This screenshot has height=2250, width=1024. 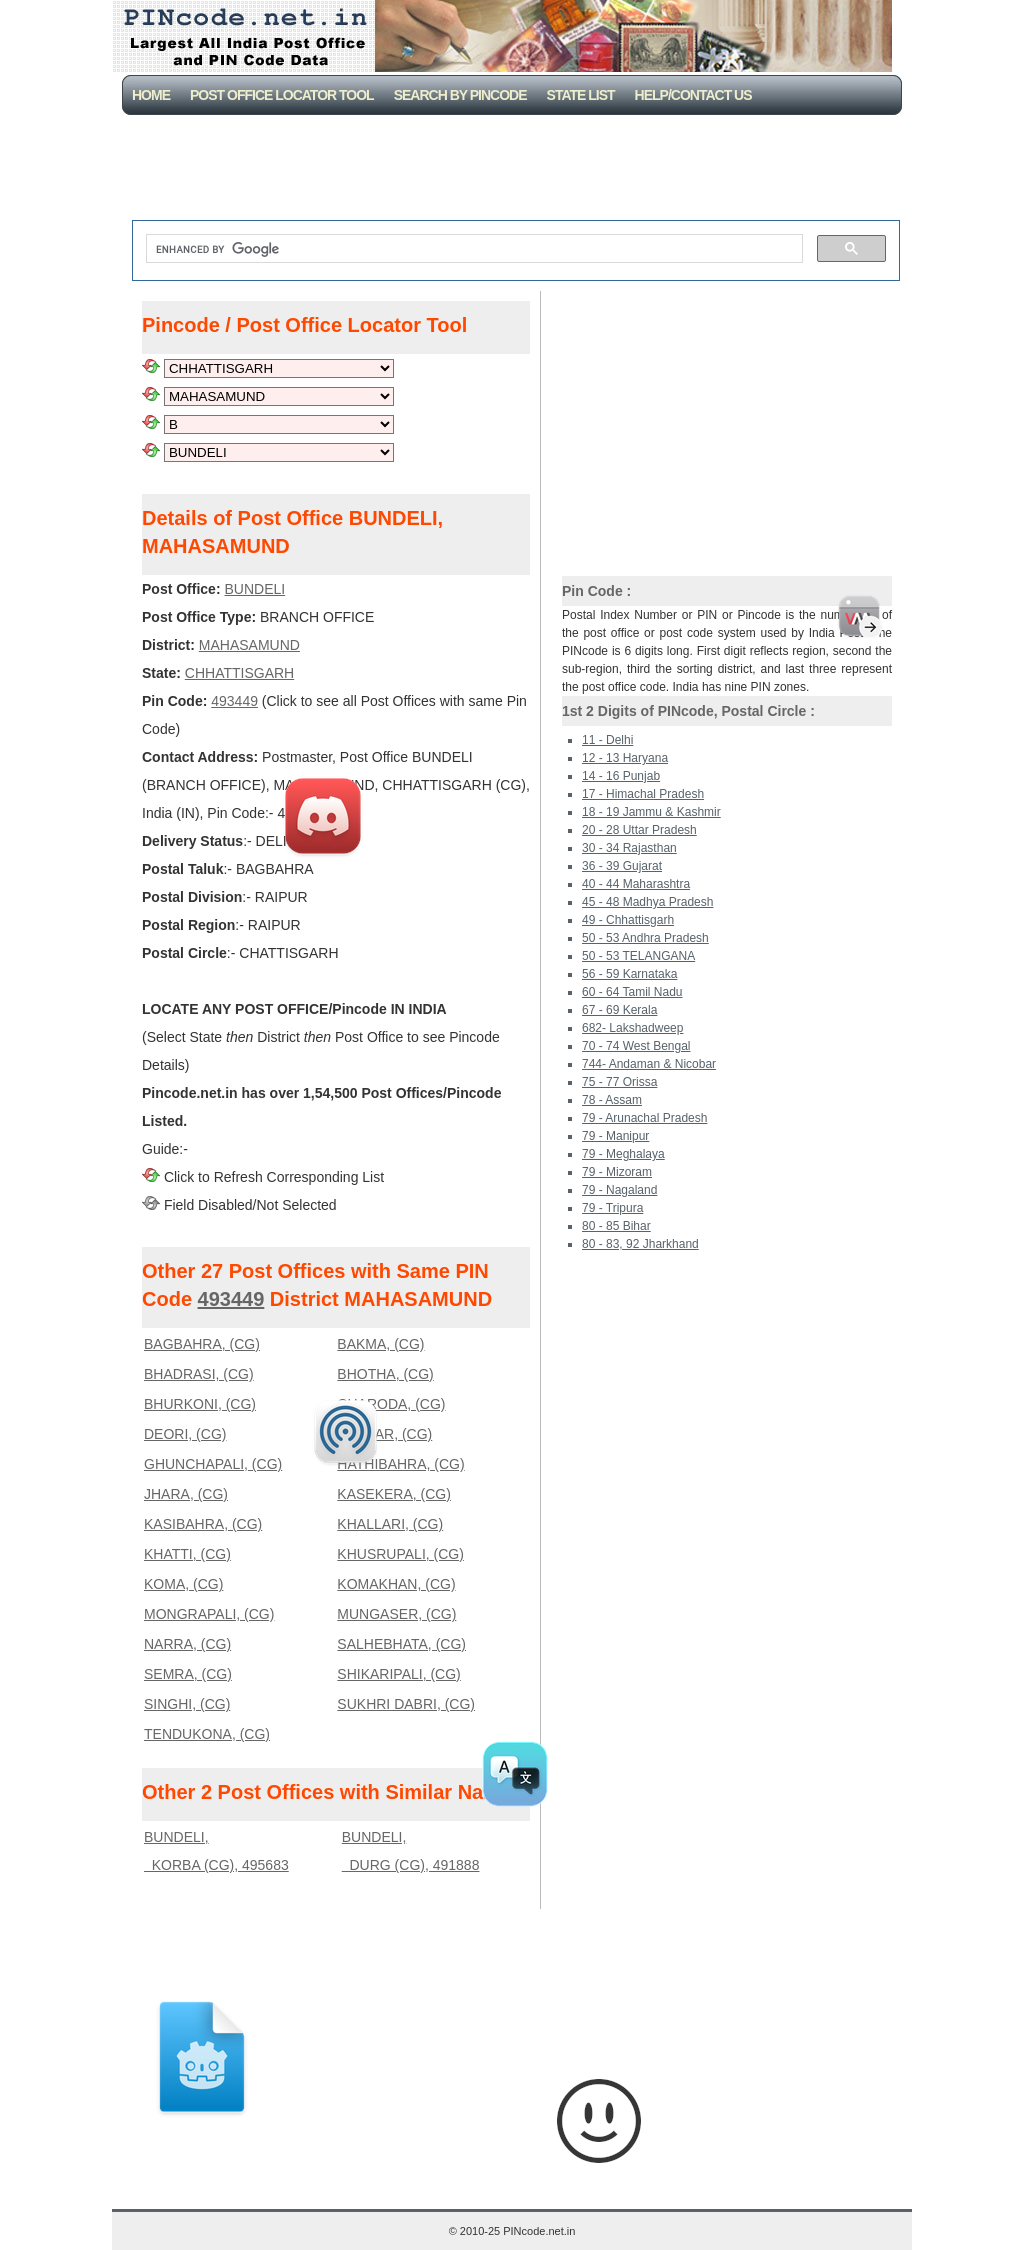 I want to click on configure virtual machine migration settings, so click(x=859, y=616).